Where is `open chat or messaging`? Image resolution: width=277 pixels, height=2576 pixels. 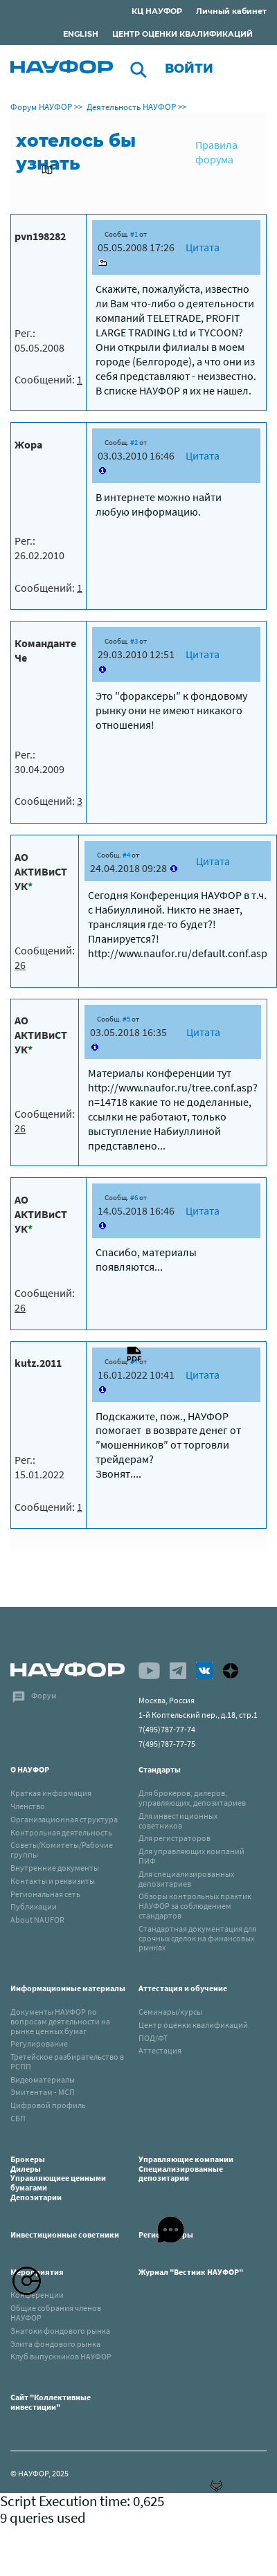 open chat or messaging is located at coordinates (170, 2229).